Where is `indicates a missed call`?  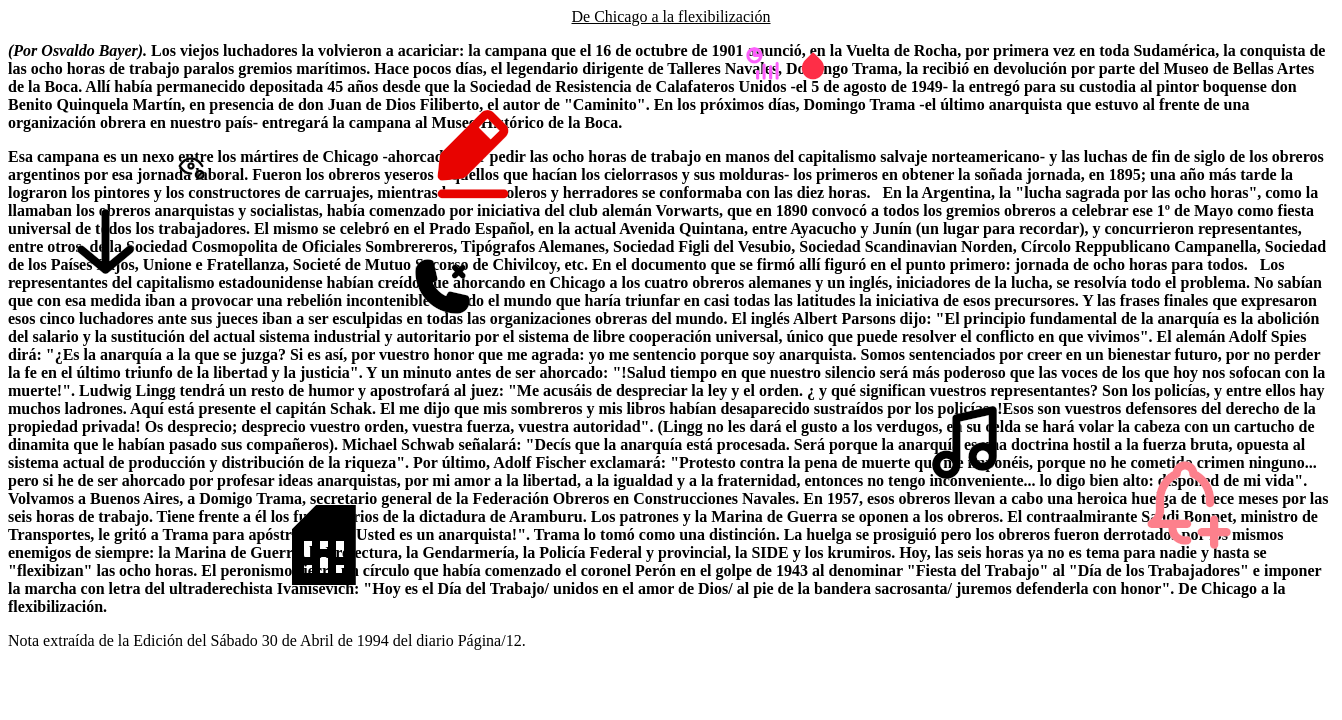 indicates a missed call is located at coordinates (442, 286).